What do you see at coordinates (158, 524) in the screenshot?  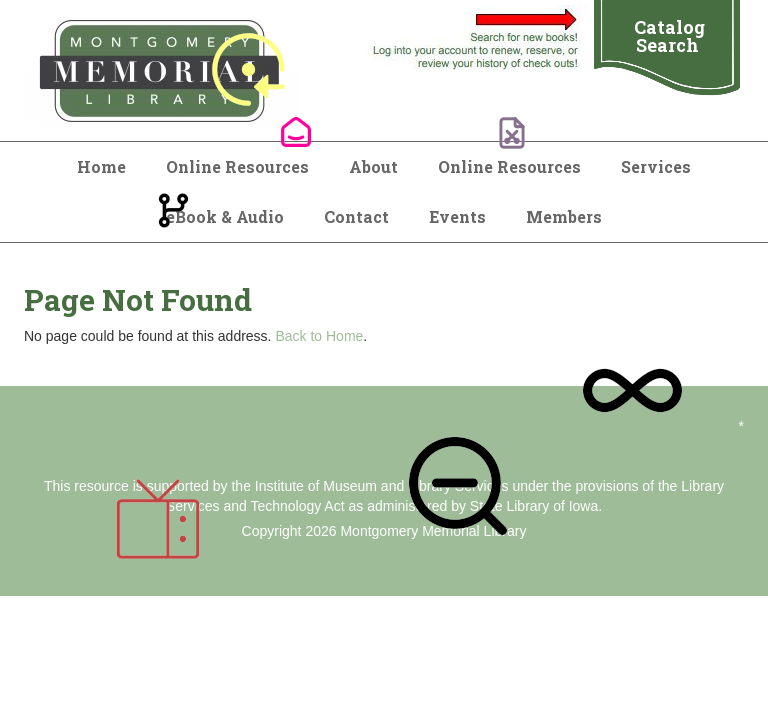 I see `access TV or video streaming features` at bounding box center [158, 524].